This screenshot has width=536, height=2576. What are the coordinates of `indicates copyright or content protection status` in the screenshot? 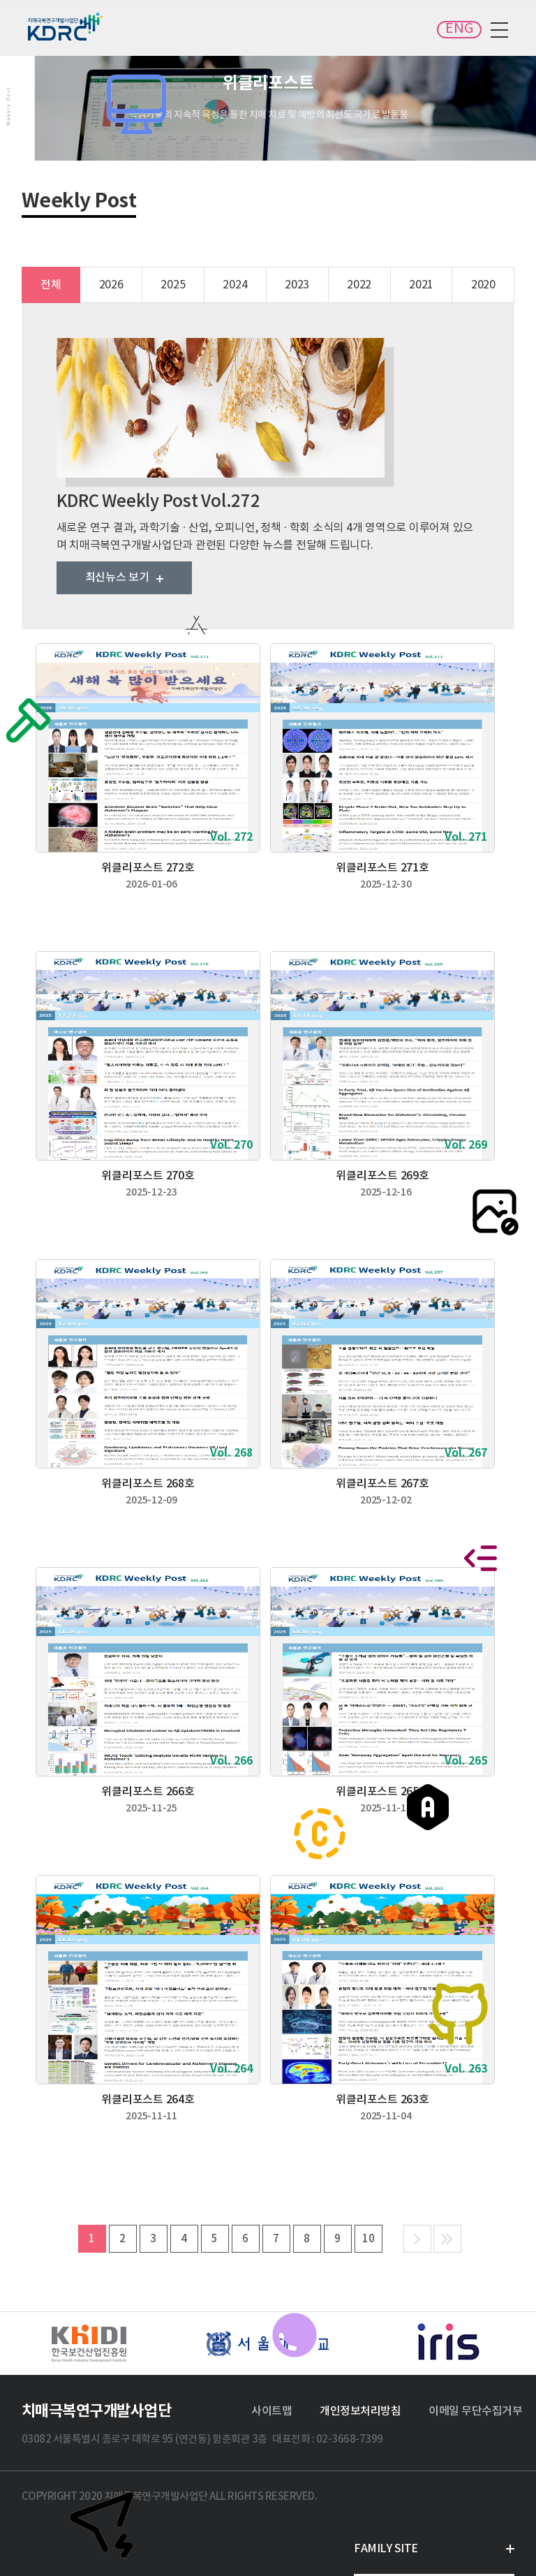 It's located at (320, 1834).